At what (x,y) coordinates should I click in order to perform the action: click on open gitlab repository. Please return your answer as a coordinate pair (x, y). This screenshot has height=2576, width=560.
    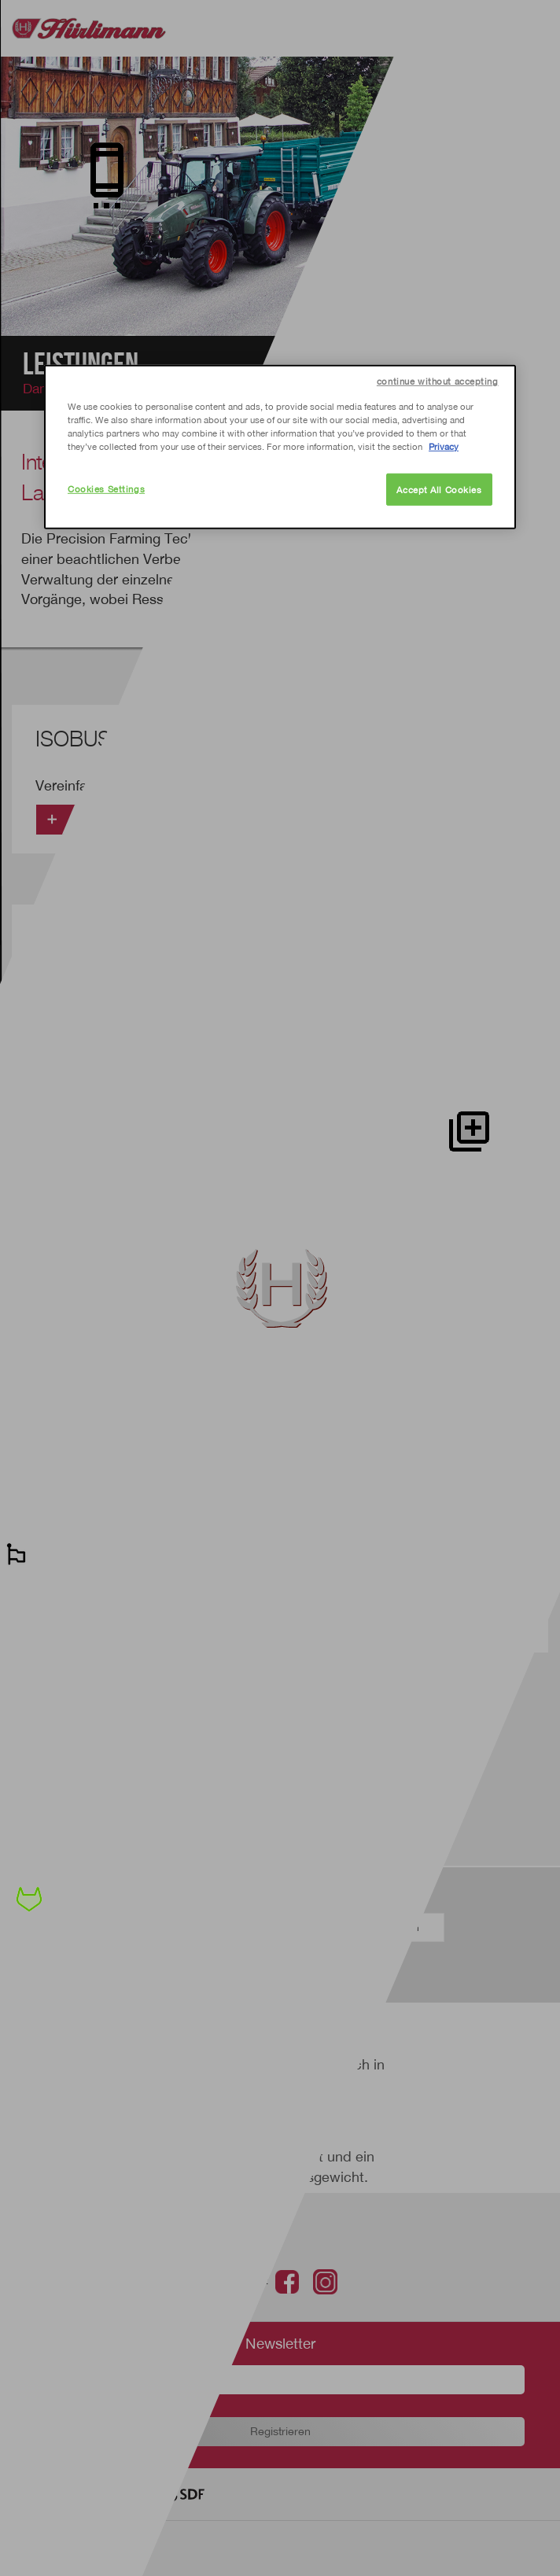
    Looking at the image, I should click on (29, 1899).